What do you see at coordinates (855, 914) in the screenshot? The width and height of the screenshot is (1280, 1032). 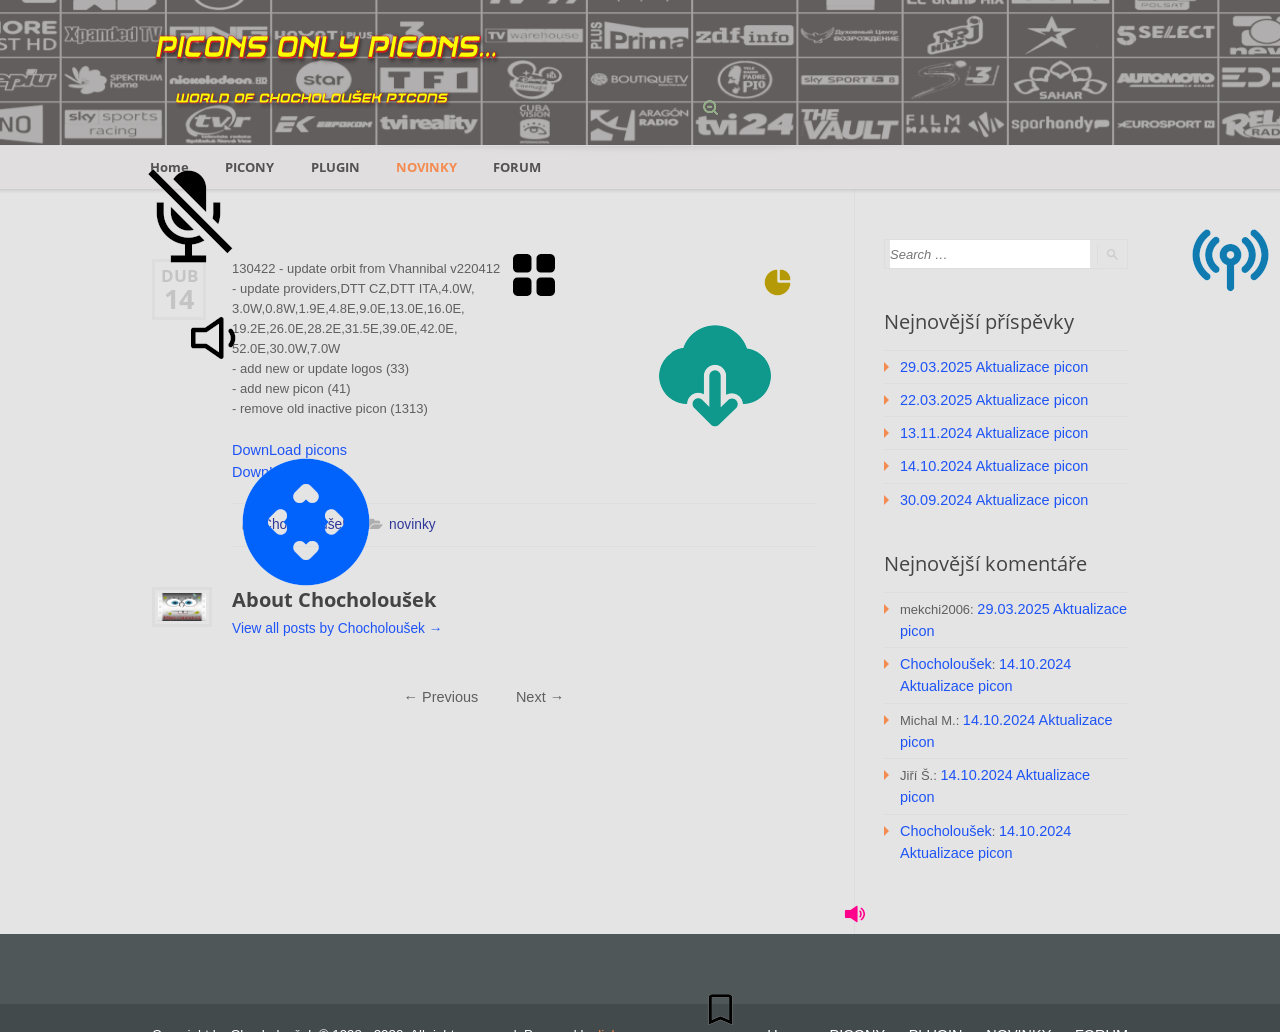 I see `increase audio volume` at bounding box center [855, 914].